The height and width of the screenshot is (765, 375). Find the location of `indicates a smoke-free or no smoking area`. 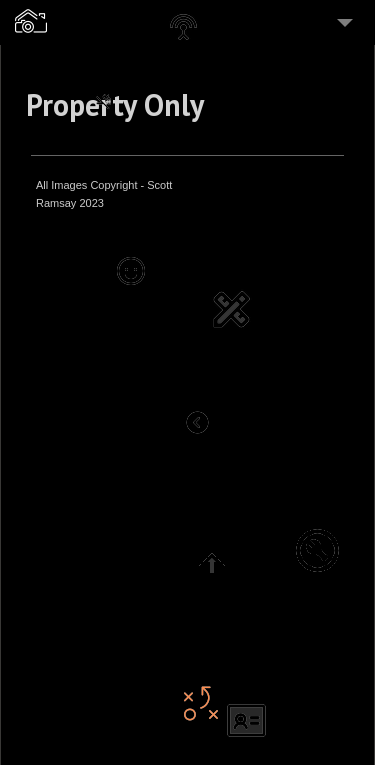

indicates a smoke-free or no smoking area is located at coordinates (103, 101).